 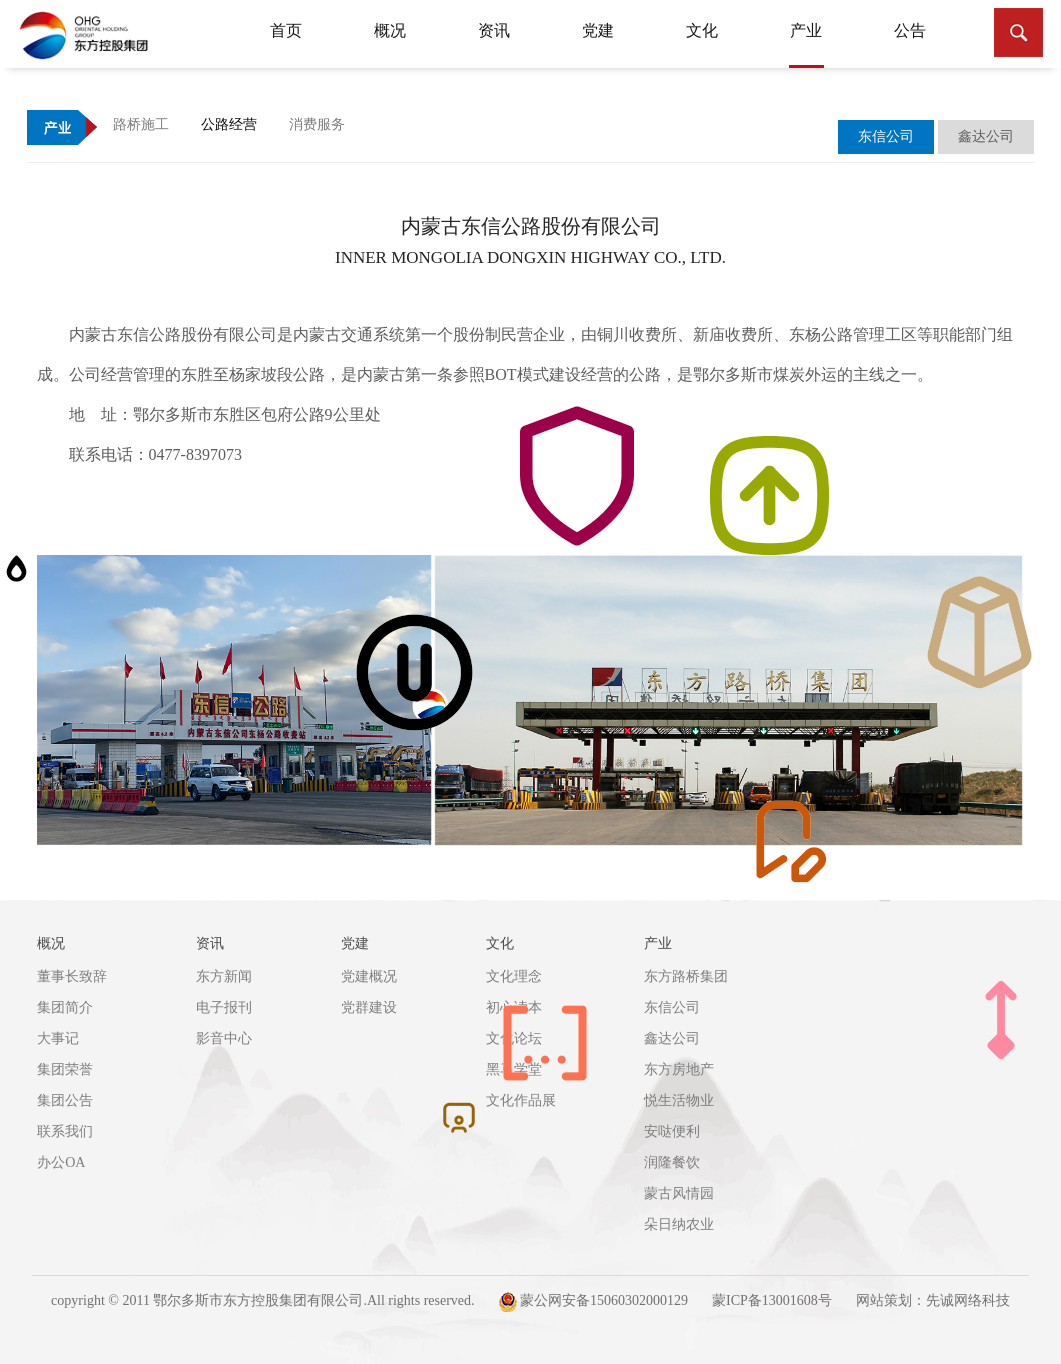 What do you see at coordinates (1001, 1020) in the screenshot?
I see `move item to top priority` at bounding box center [1001, 1020].